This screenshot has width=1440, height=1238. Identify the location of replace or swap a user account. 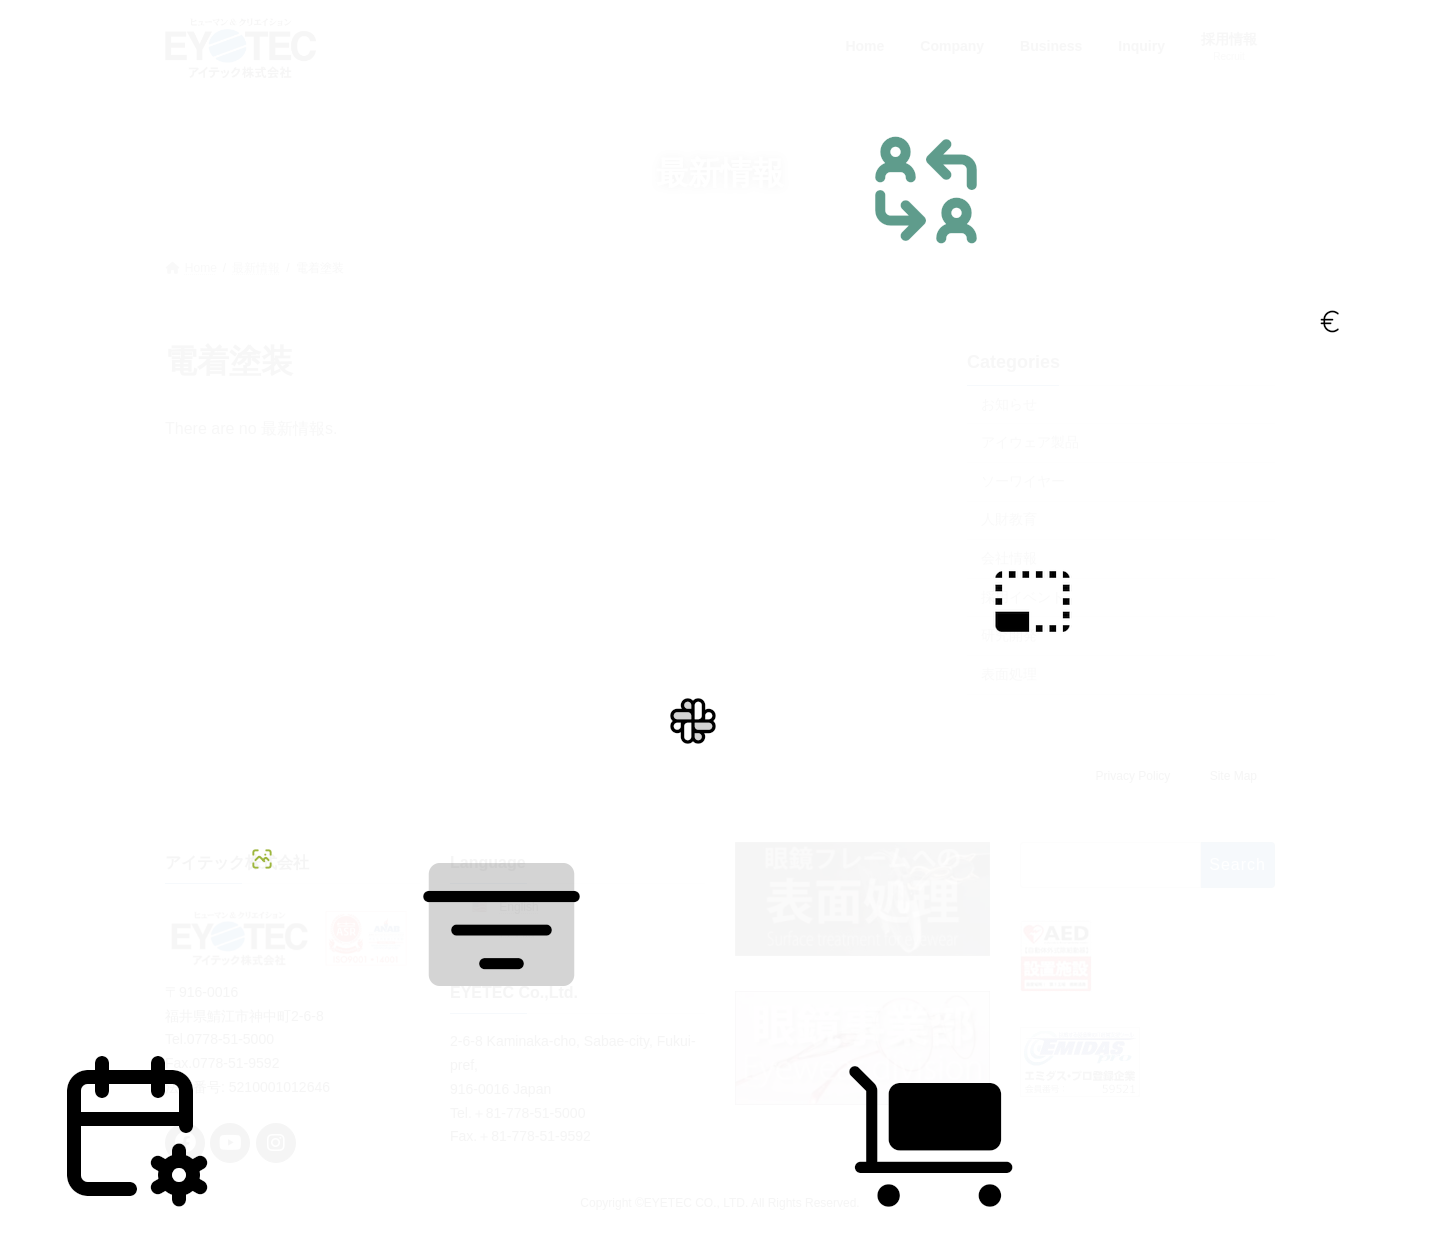
(926, 190).